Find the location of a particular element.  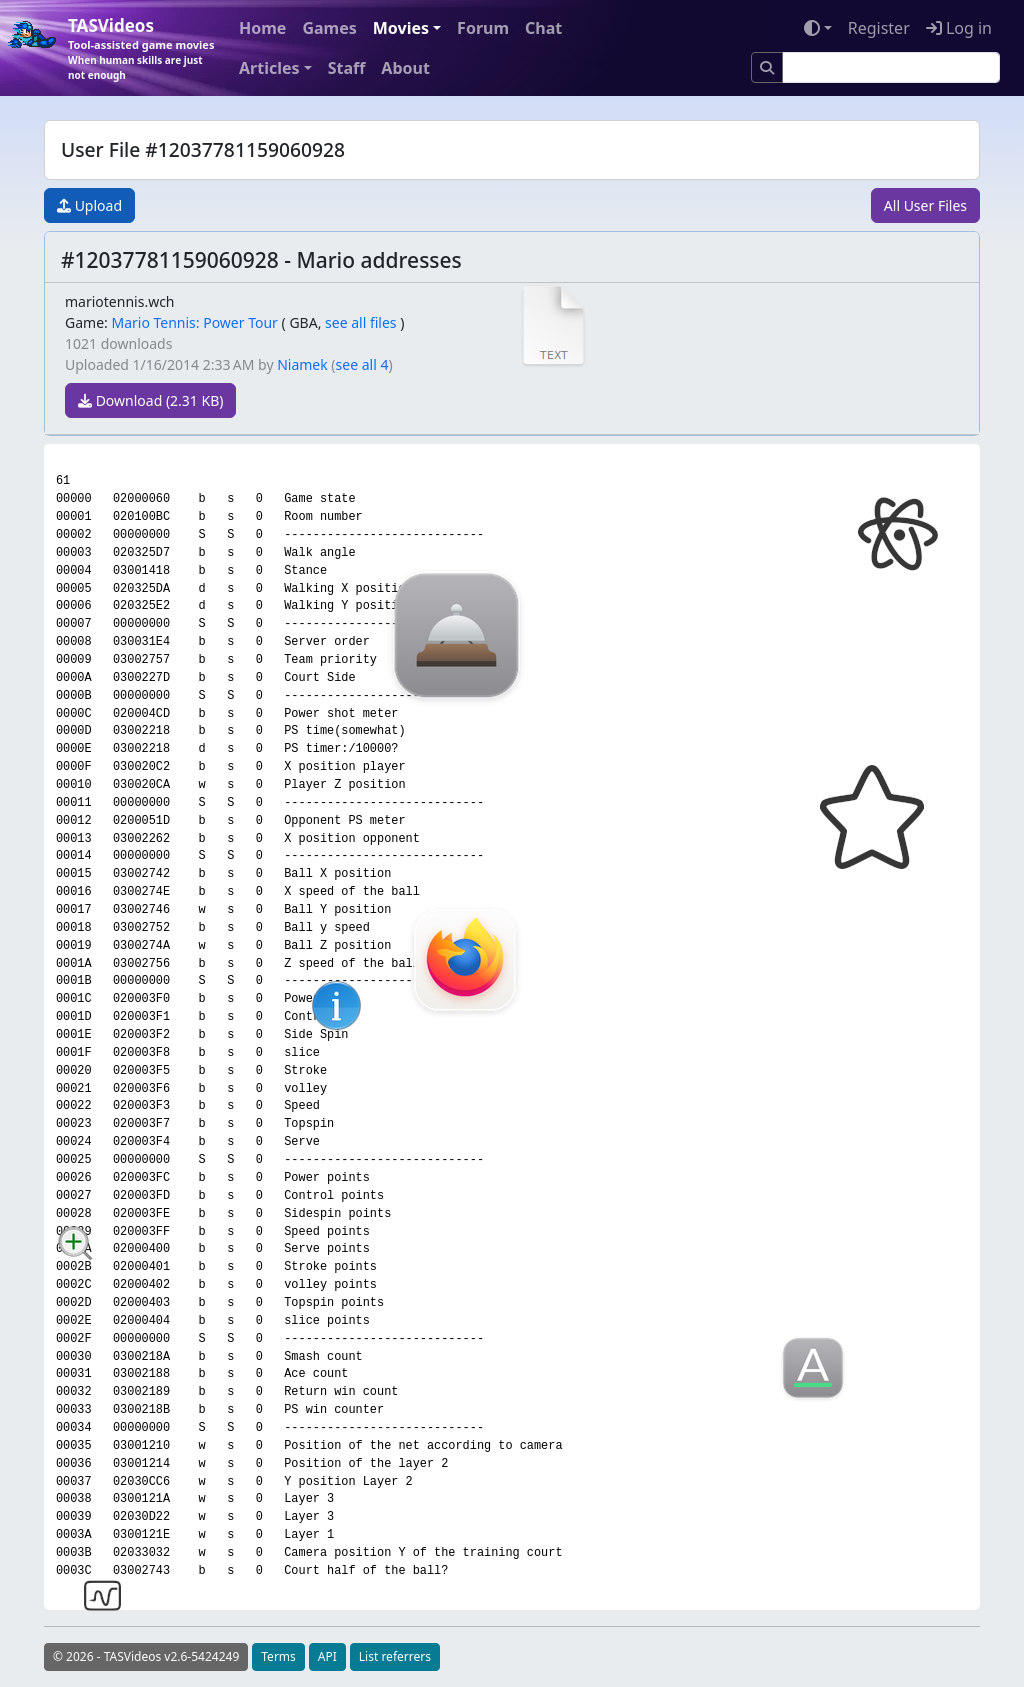

access your favorites is located at coordinates (872, 817).